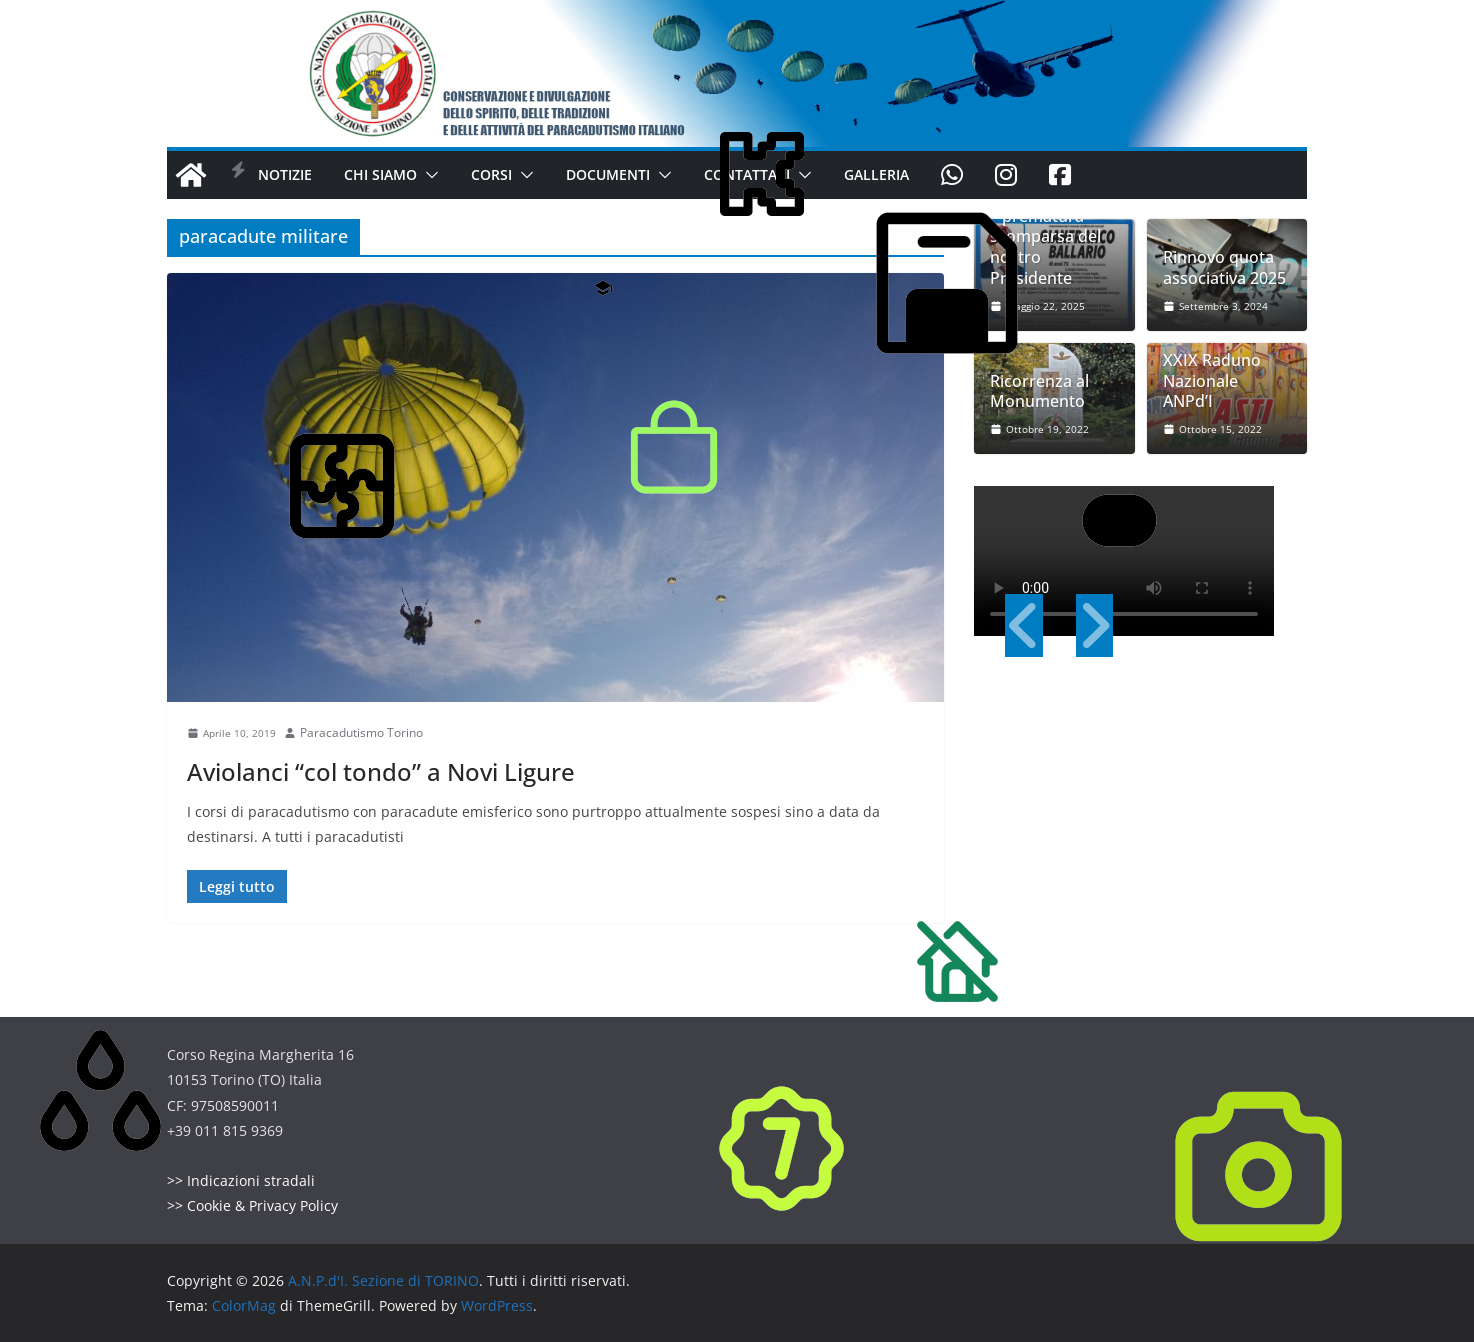  I want to click on view your shopping bag, so click(674, 447).